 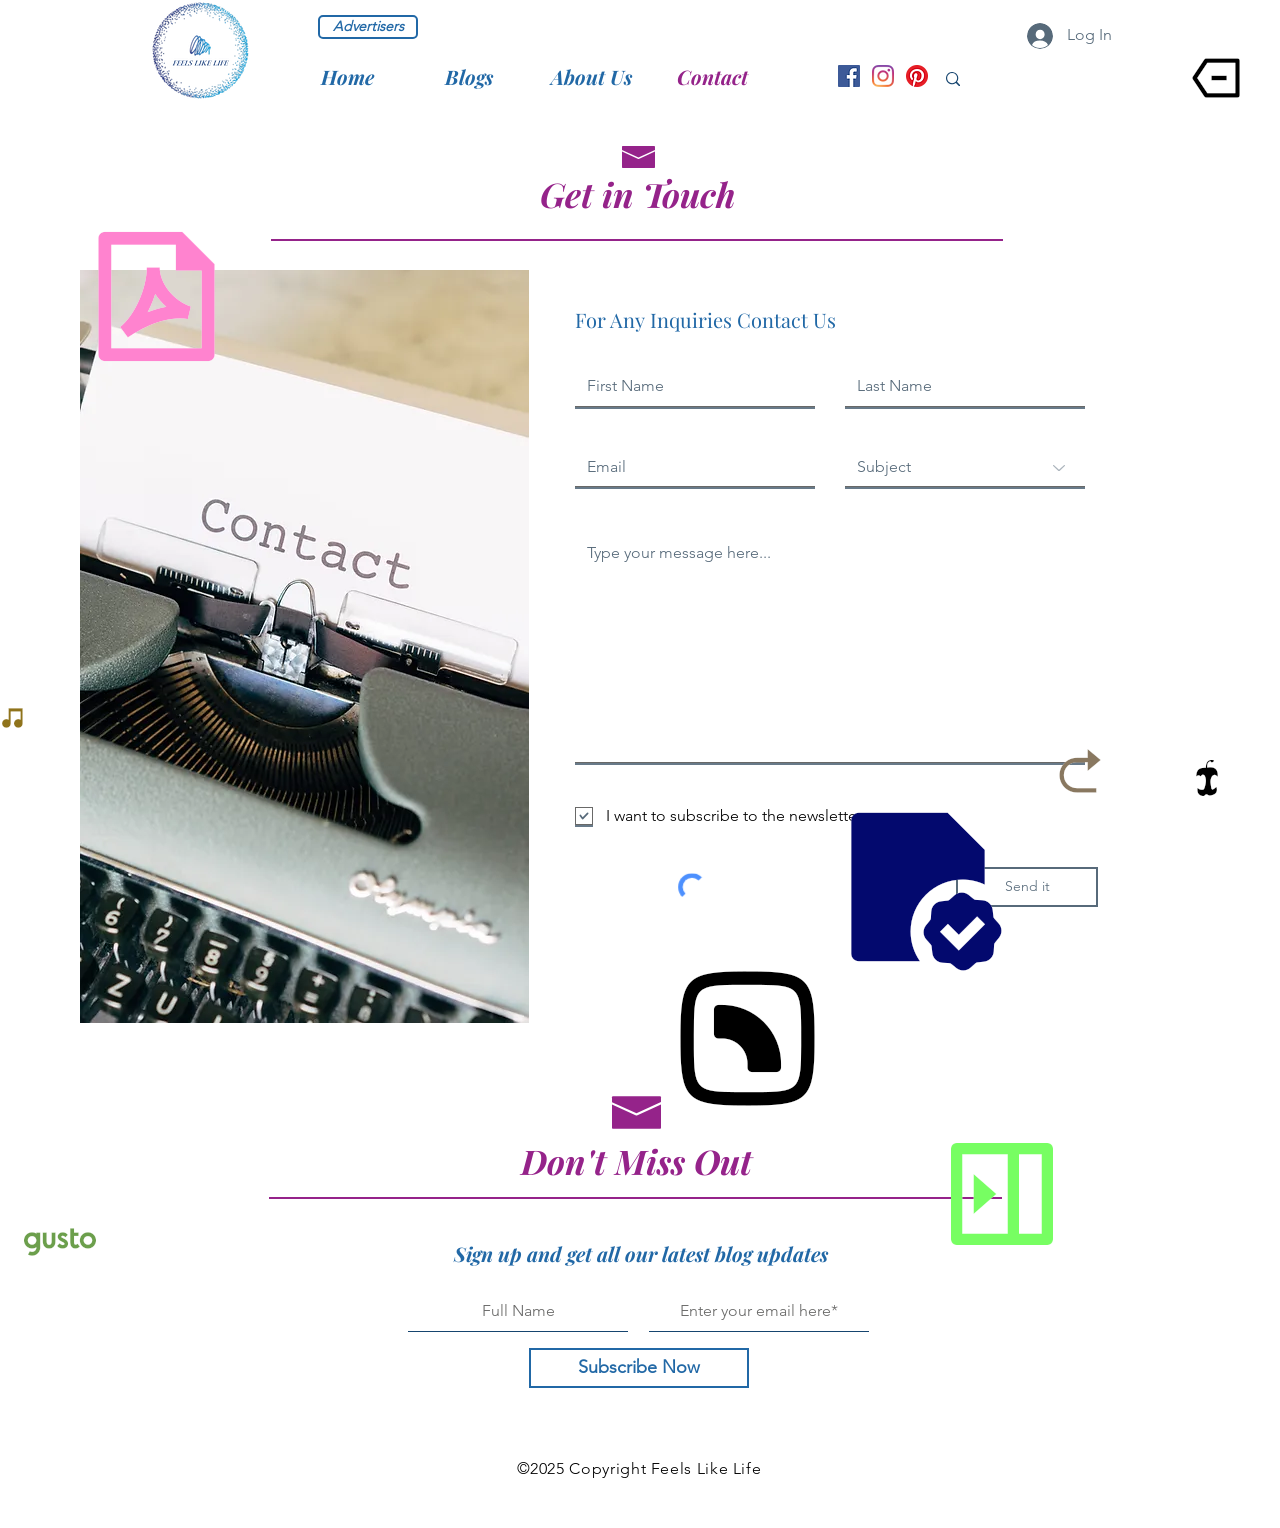 What do you see at coordinates (1002, 1194) in the screenshot?
I see `expand or show the sidebar panel` at bounding box center [1002, 1194].